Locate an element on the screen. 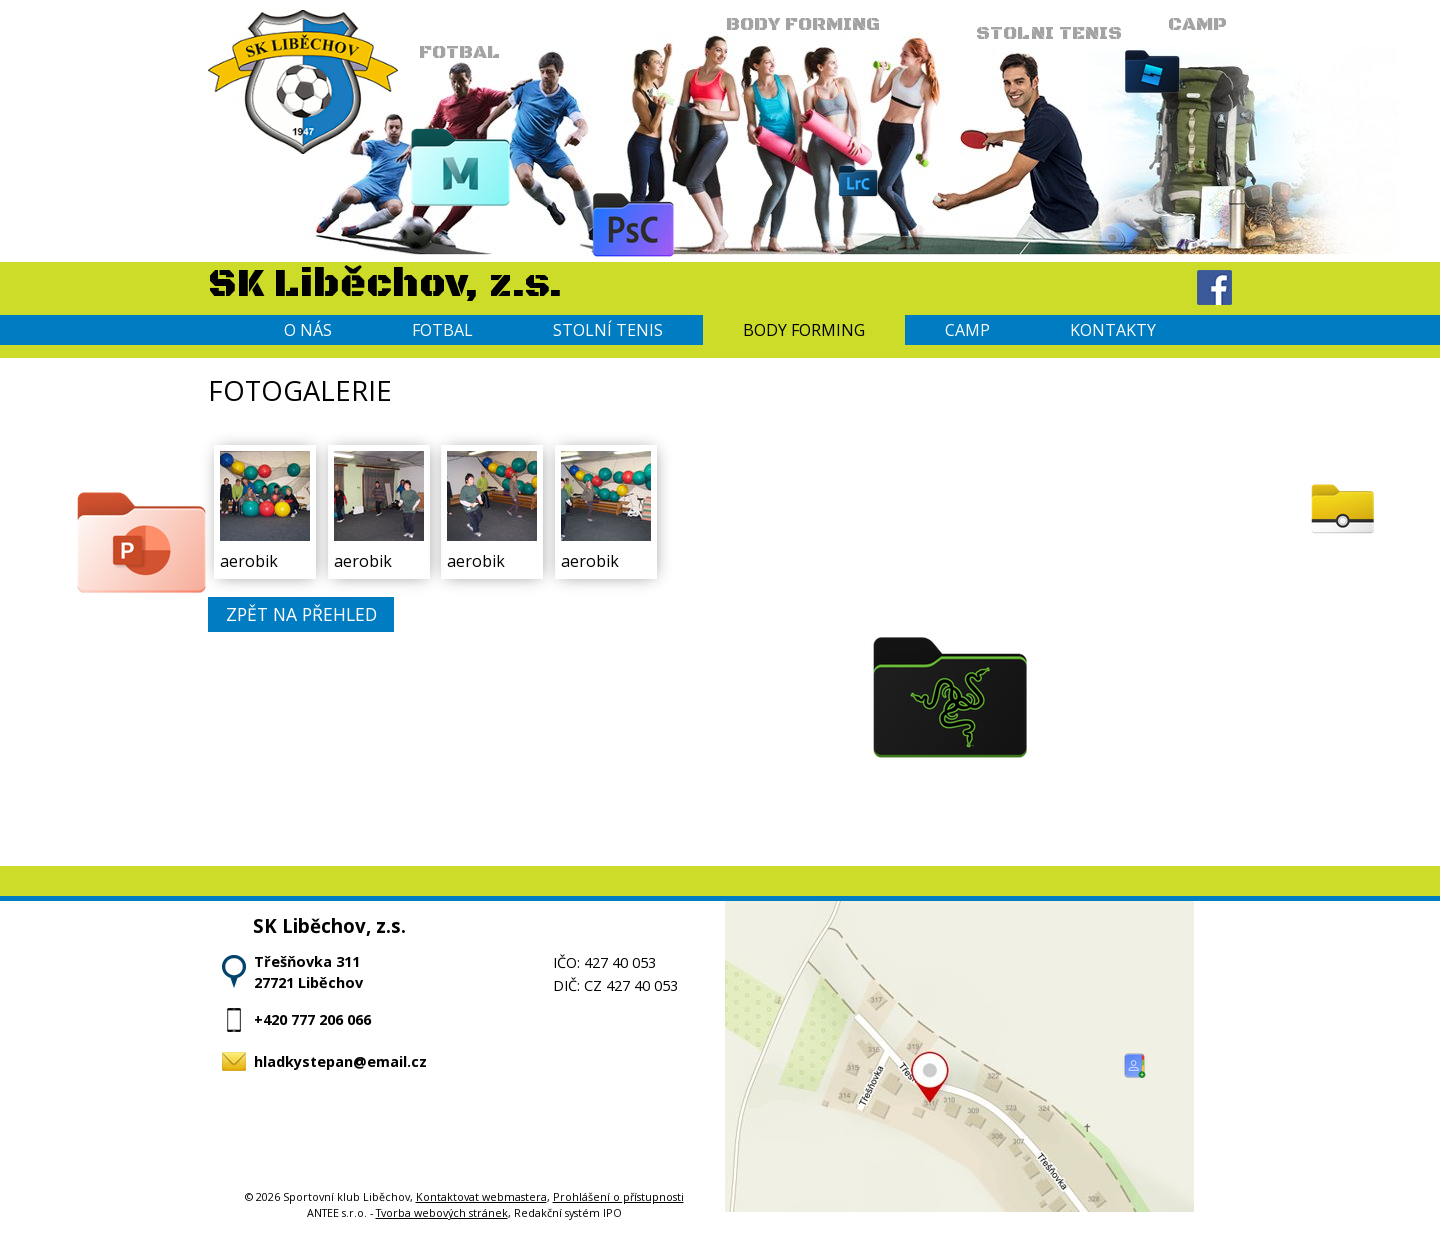 The width and height of the screenshot is (1440, 1237). folder containing Autodesk Maya project files is located at coordinates (460, 170).